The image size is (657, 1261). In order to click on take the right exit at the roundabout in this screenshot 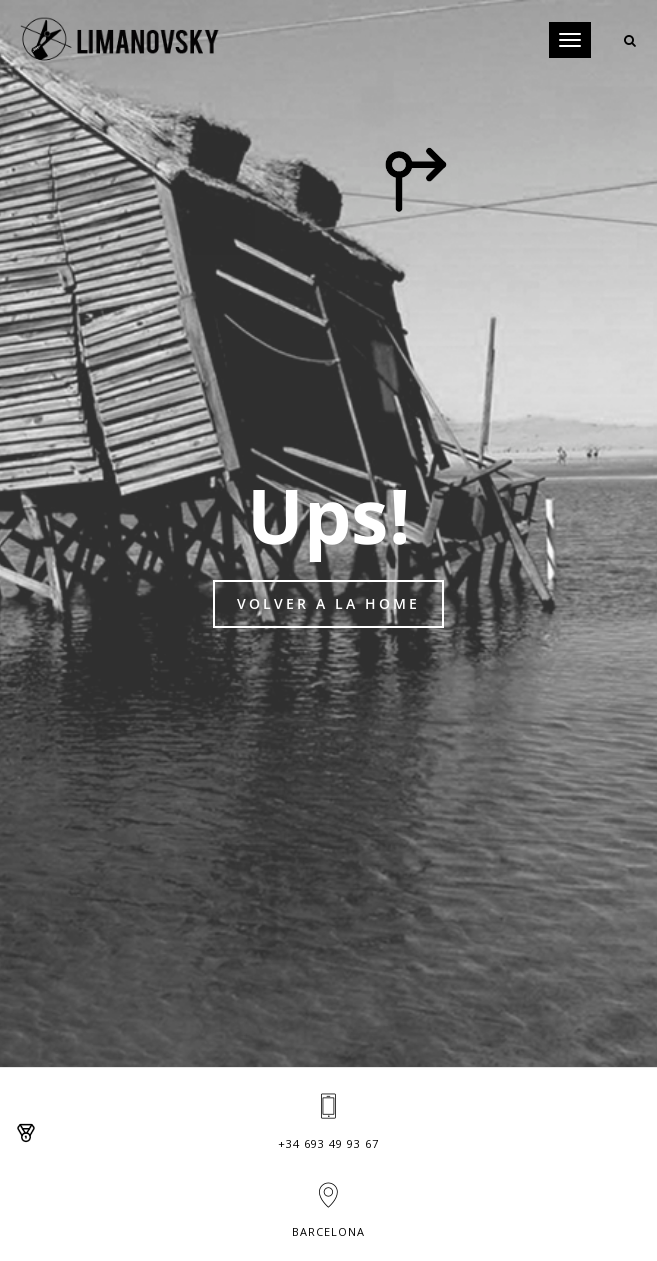, I will do `click(412, 181)`.